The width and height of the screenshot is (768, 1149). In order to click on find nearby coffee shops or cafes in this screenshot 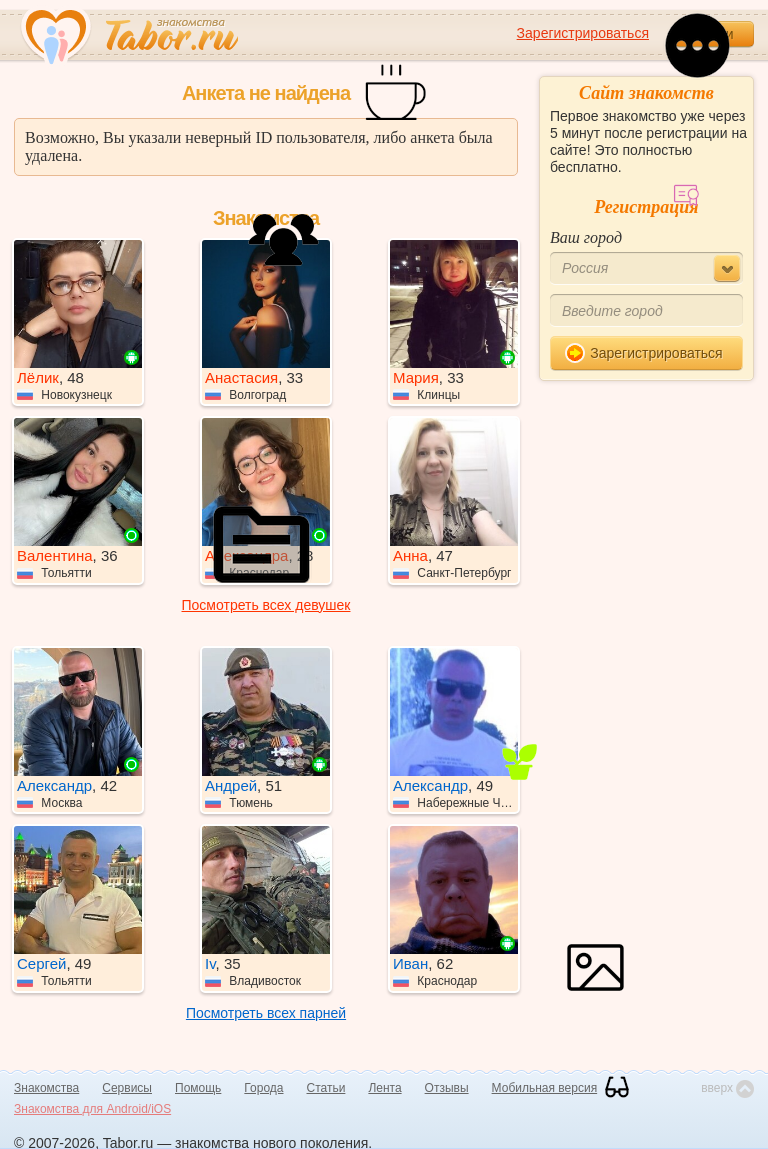, I will do `click(393, 94)`.